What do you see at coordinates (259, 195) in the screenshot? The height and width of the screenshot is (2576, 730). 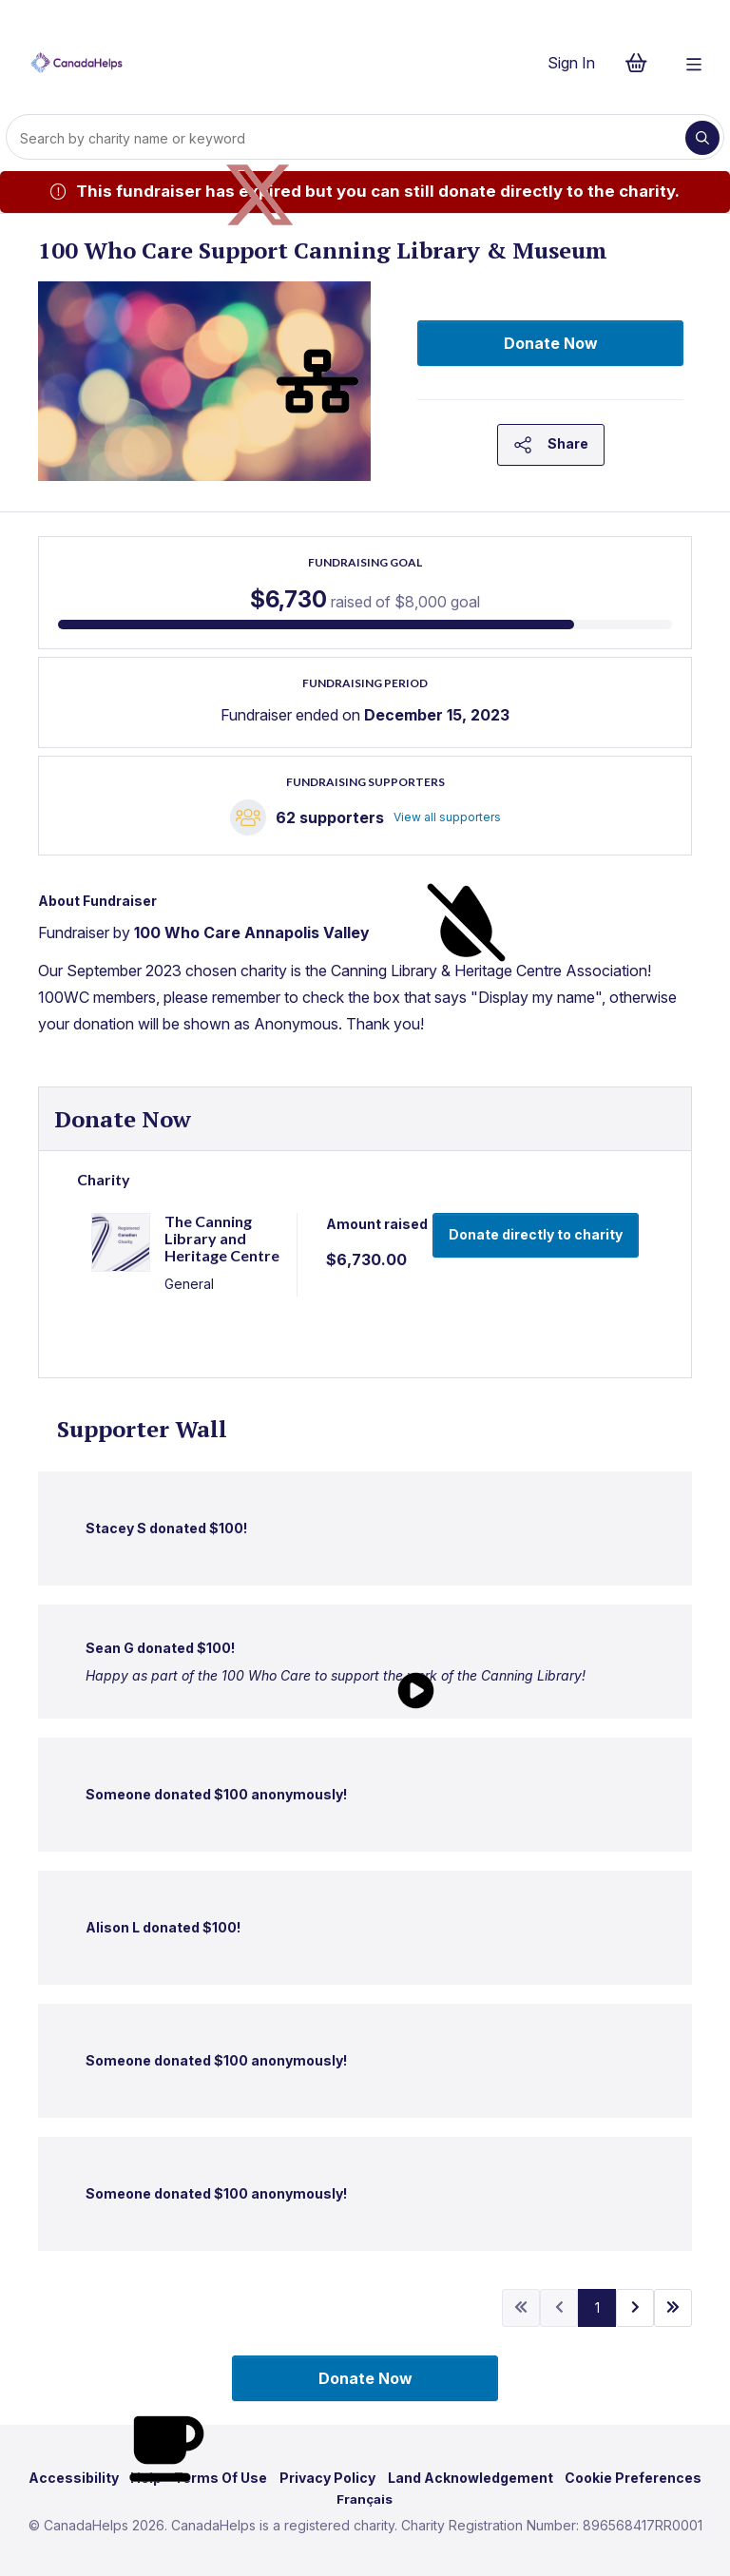 I see `share to X (formerly Twitter)` at bounding box center [259, 195].